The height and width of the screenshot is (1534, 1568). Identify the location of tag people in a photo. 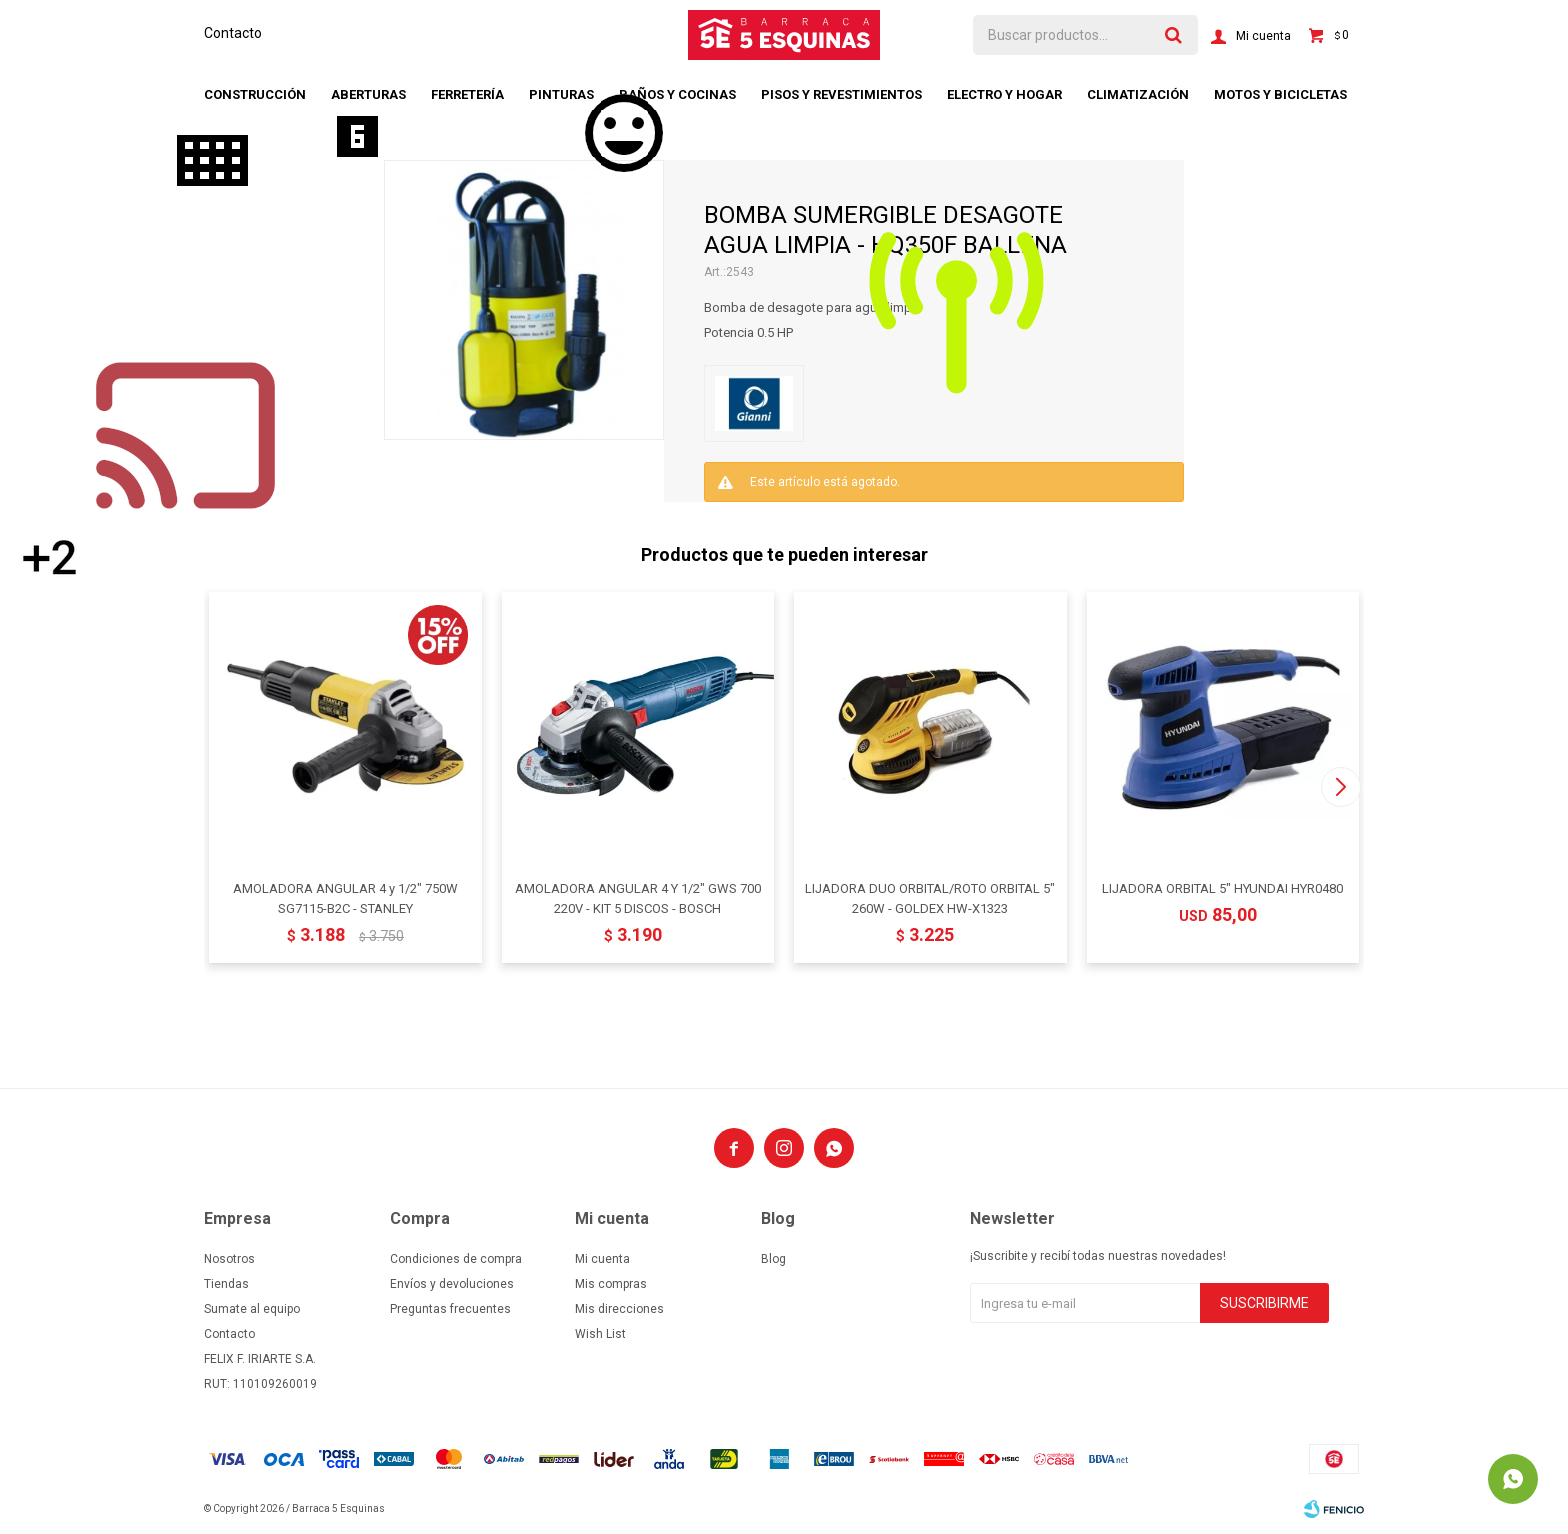
(624, 133).